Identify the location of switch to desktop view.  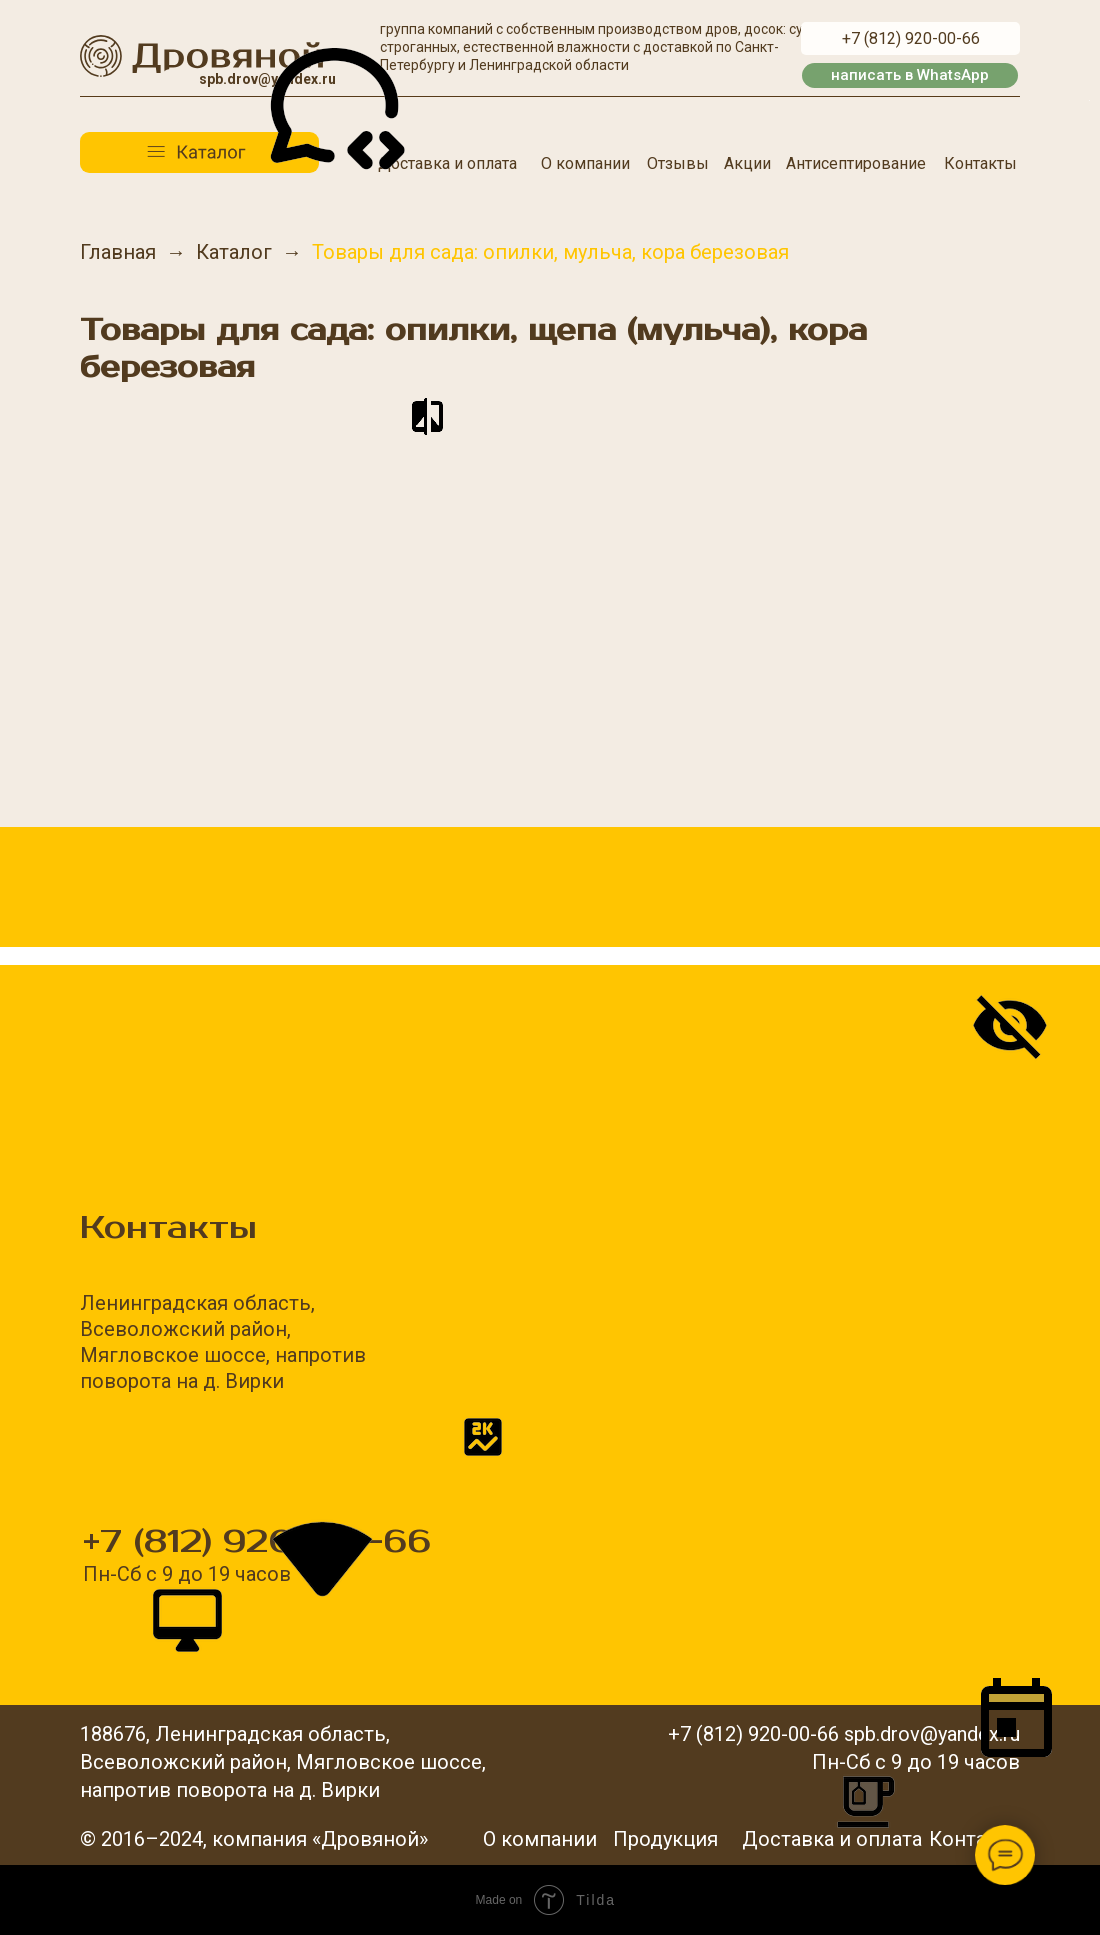
(187, 1620).